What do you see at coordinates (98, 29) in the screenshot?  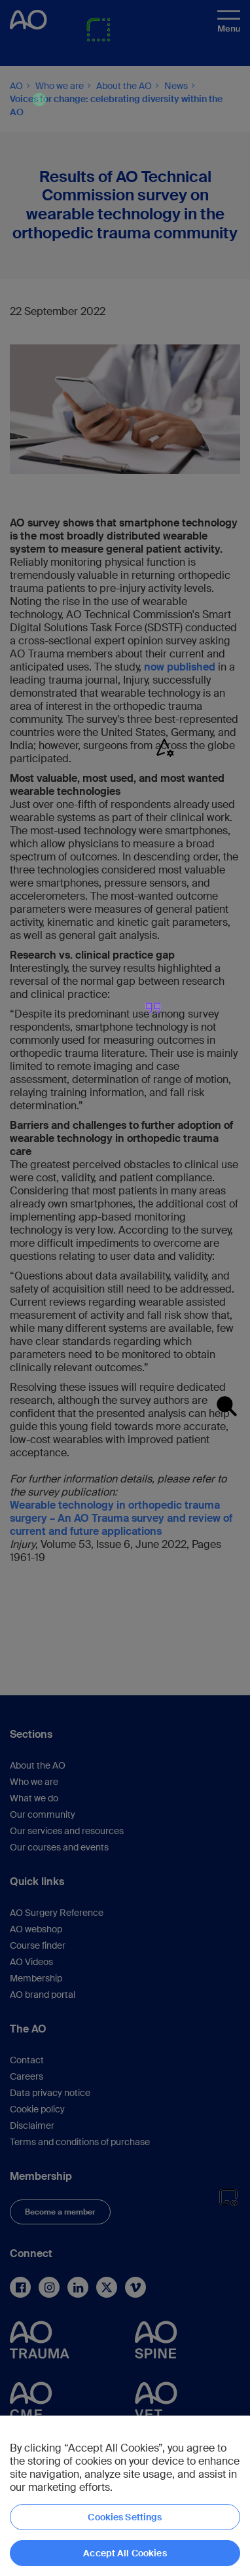 I see `adjust corner radius settings` at bounding box center [98, 29].